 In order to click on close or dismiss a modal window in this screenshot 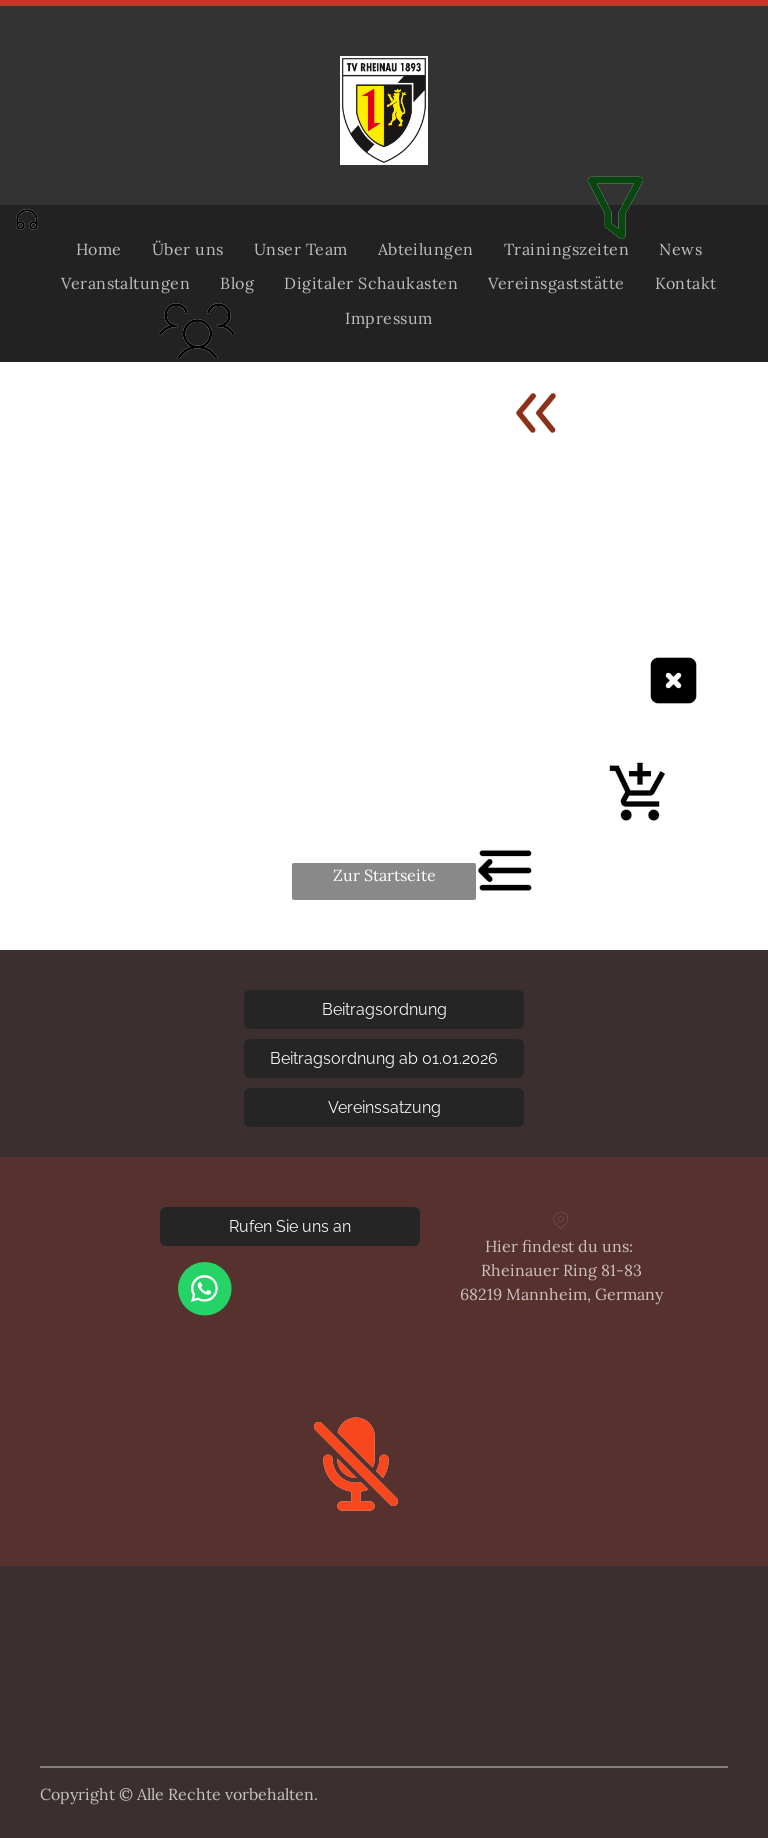, I will do `click(673, 680)`.